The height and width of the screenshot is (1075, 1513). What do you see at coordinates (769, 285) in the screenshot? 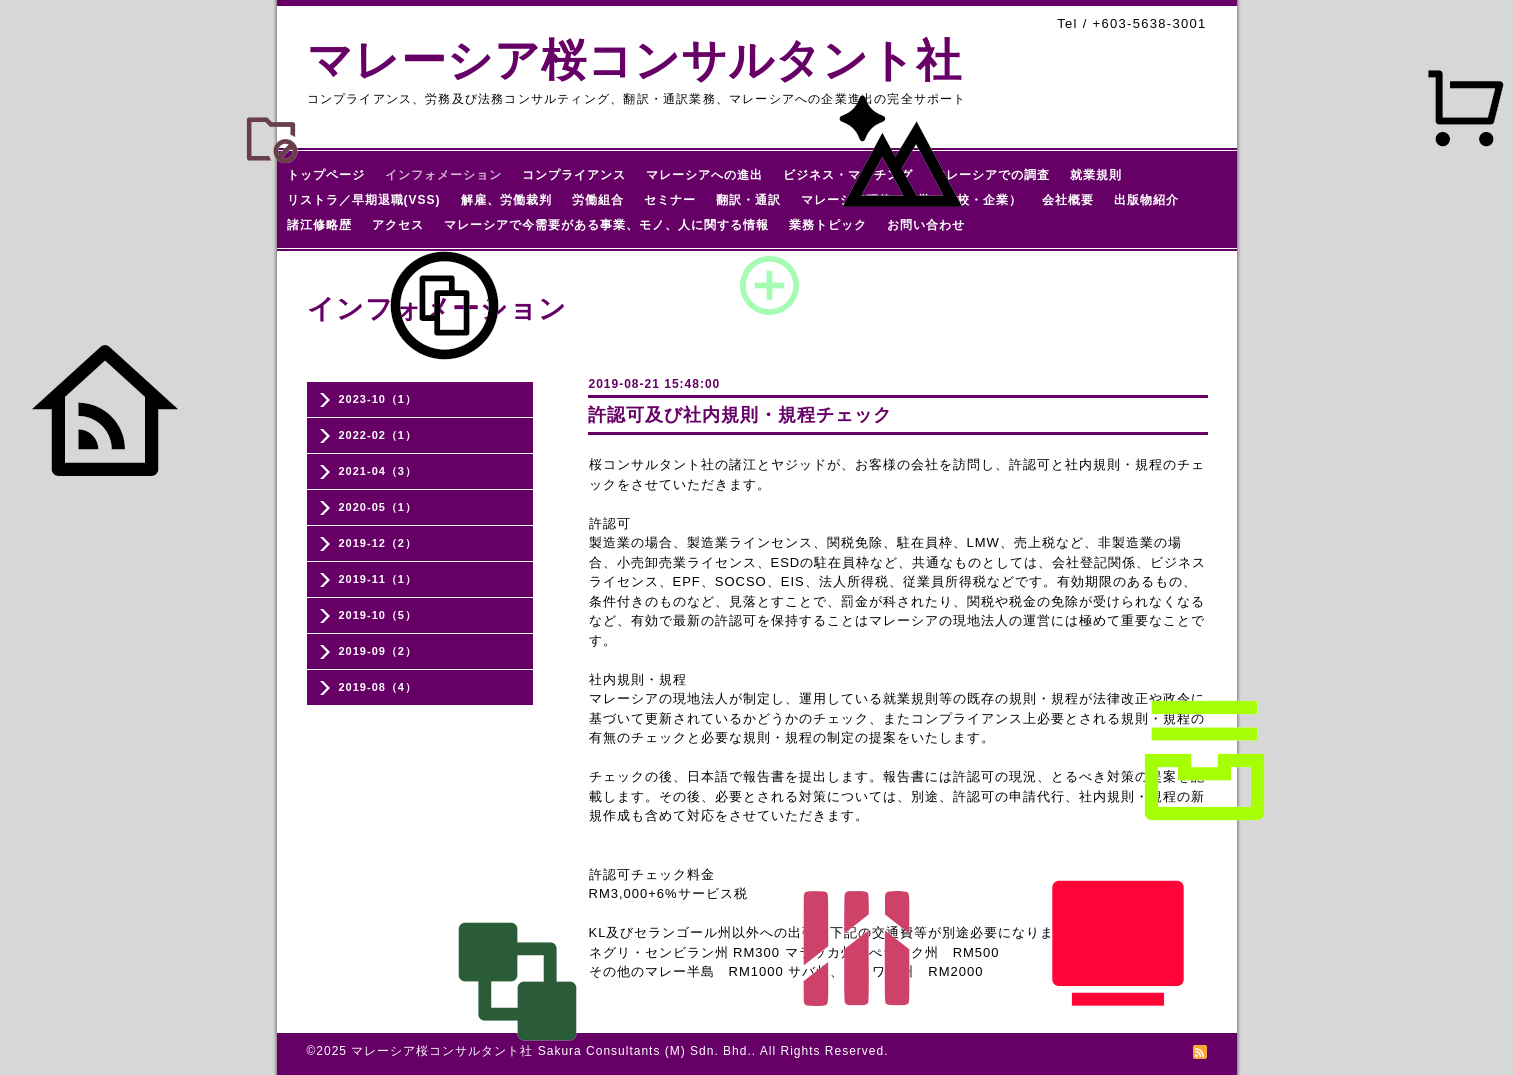
I see `add a new item` at bounding box center [769, 285].